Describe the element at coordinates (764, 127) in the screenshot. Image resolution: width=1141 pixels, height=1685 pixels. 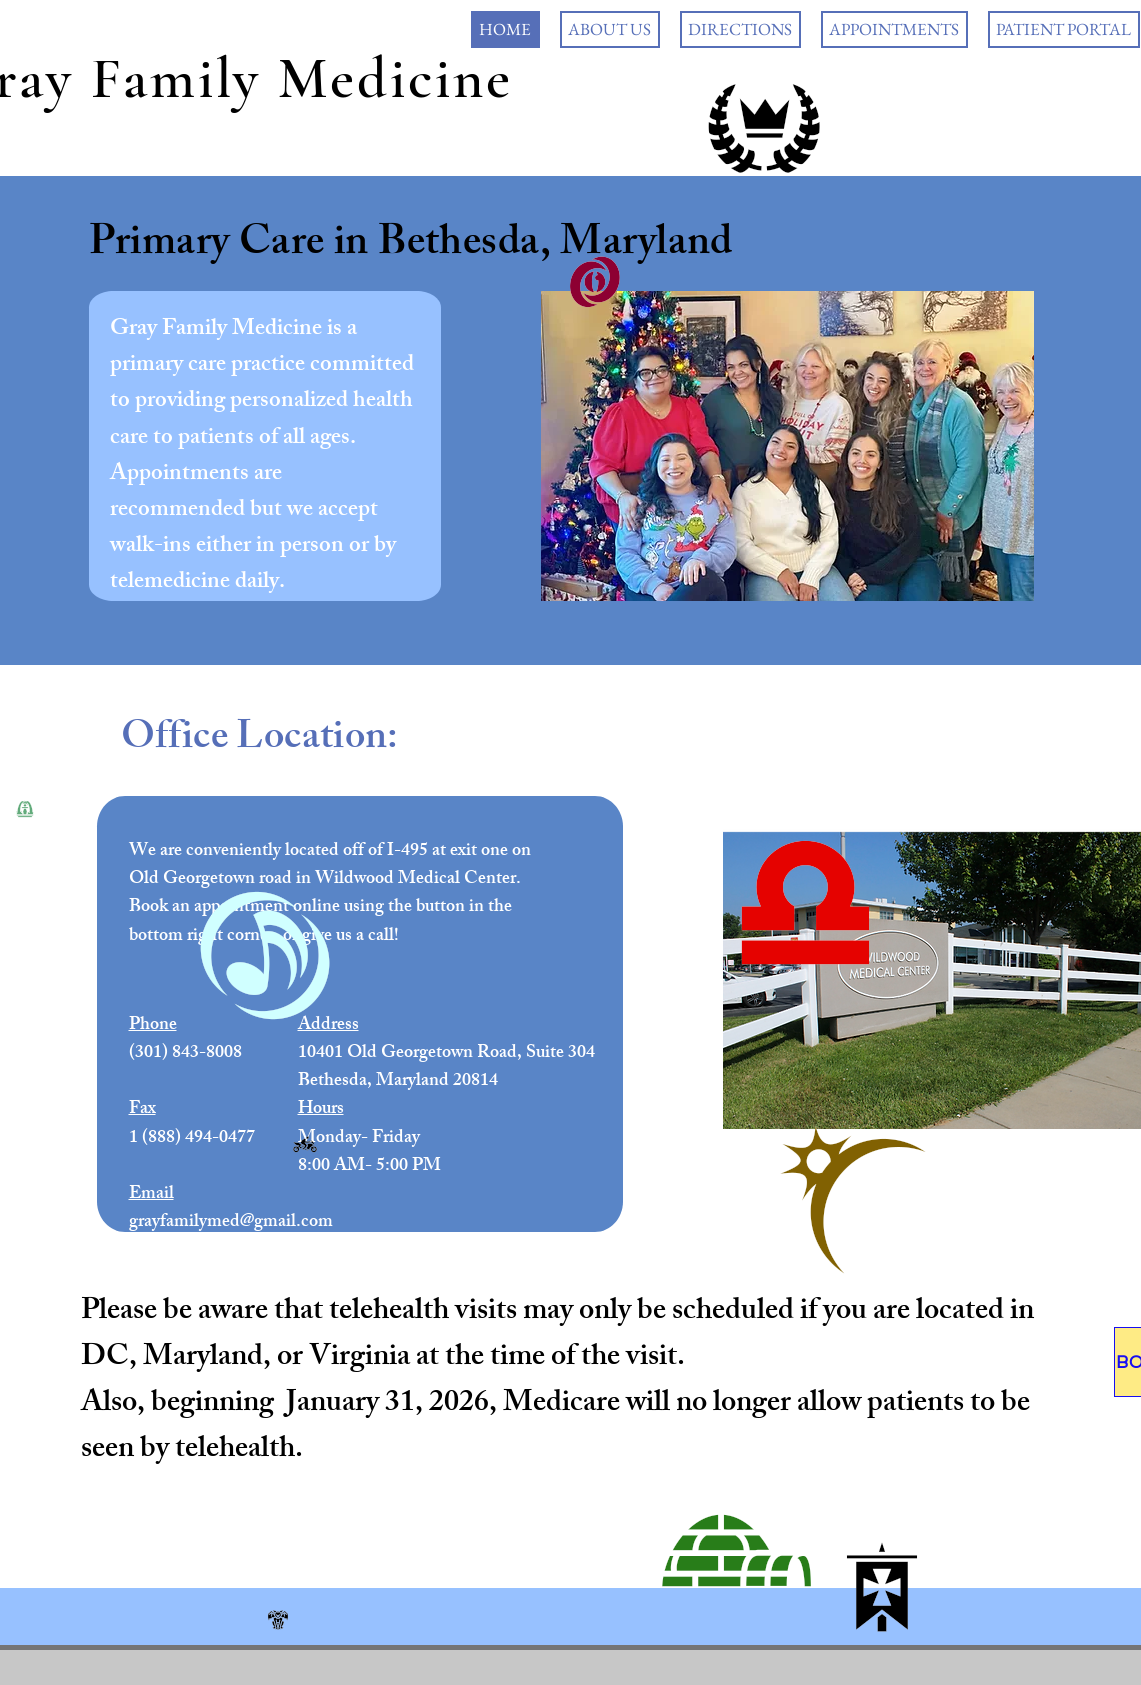
I see `view achievements or awards` at that location.